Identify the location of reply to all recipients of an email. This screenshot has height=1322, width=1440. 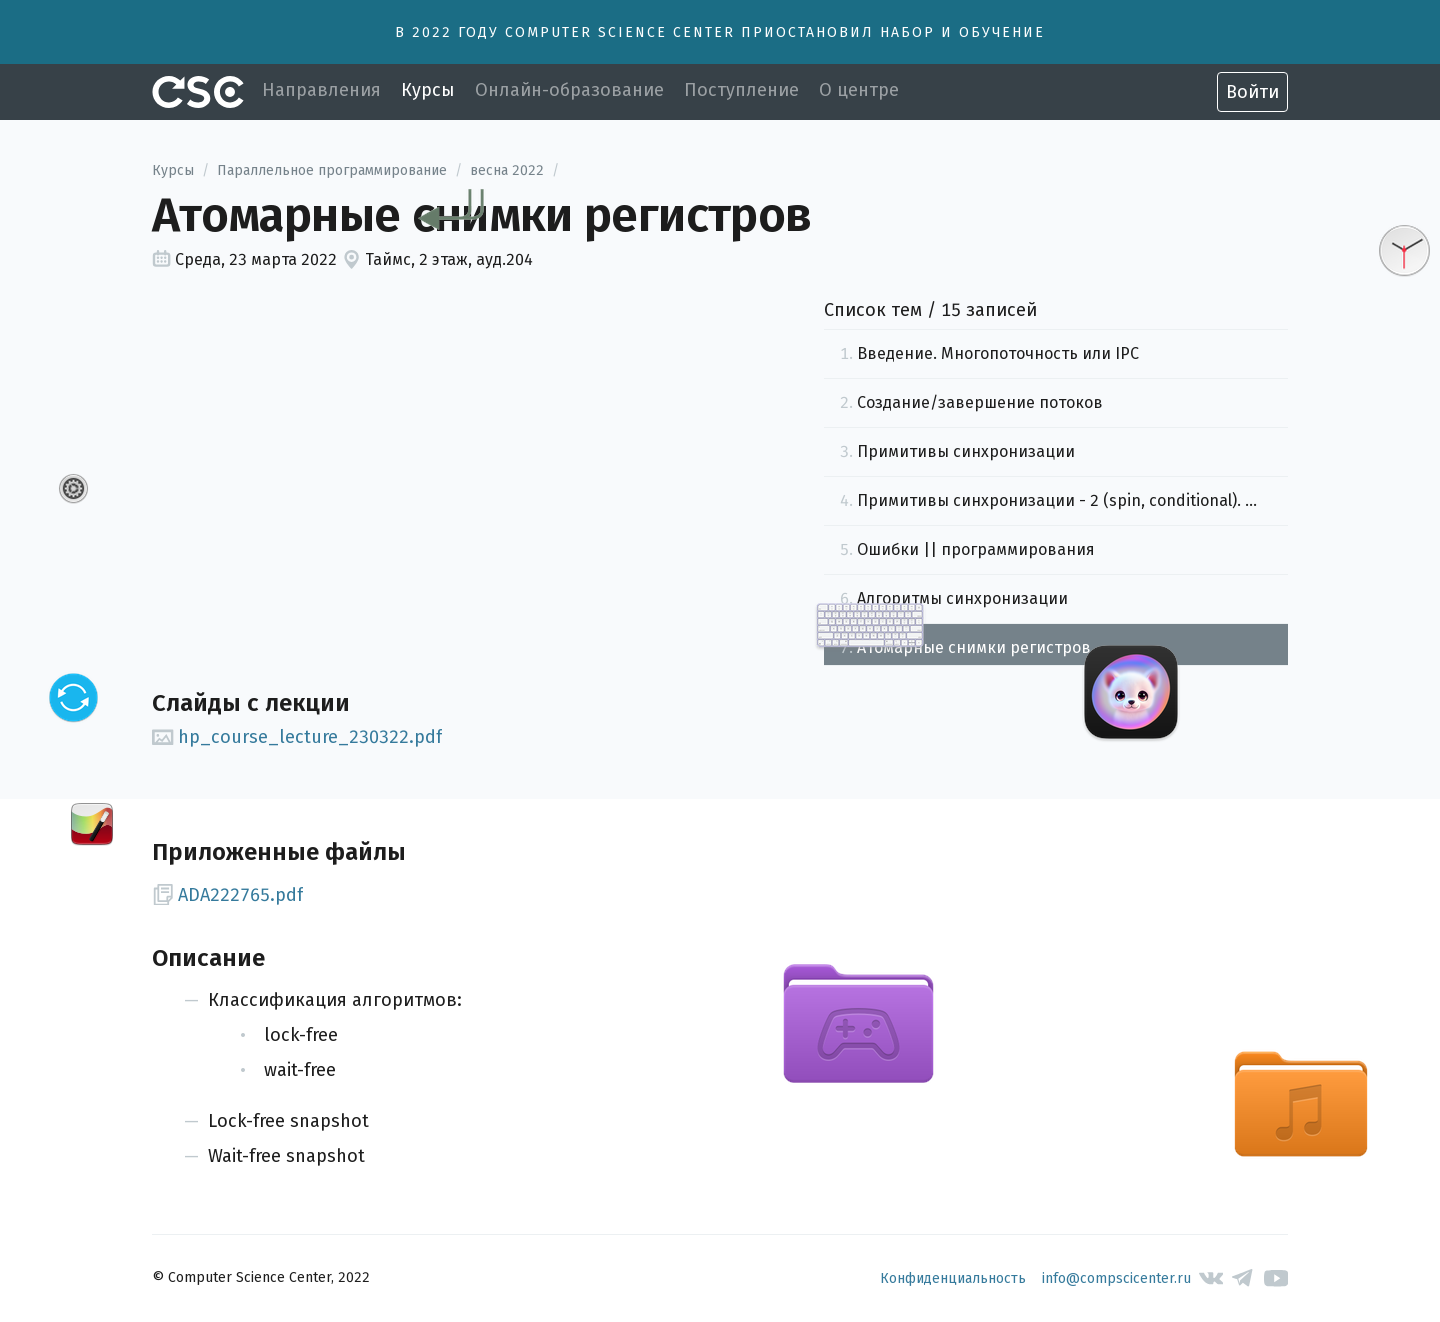
(450, 209).